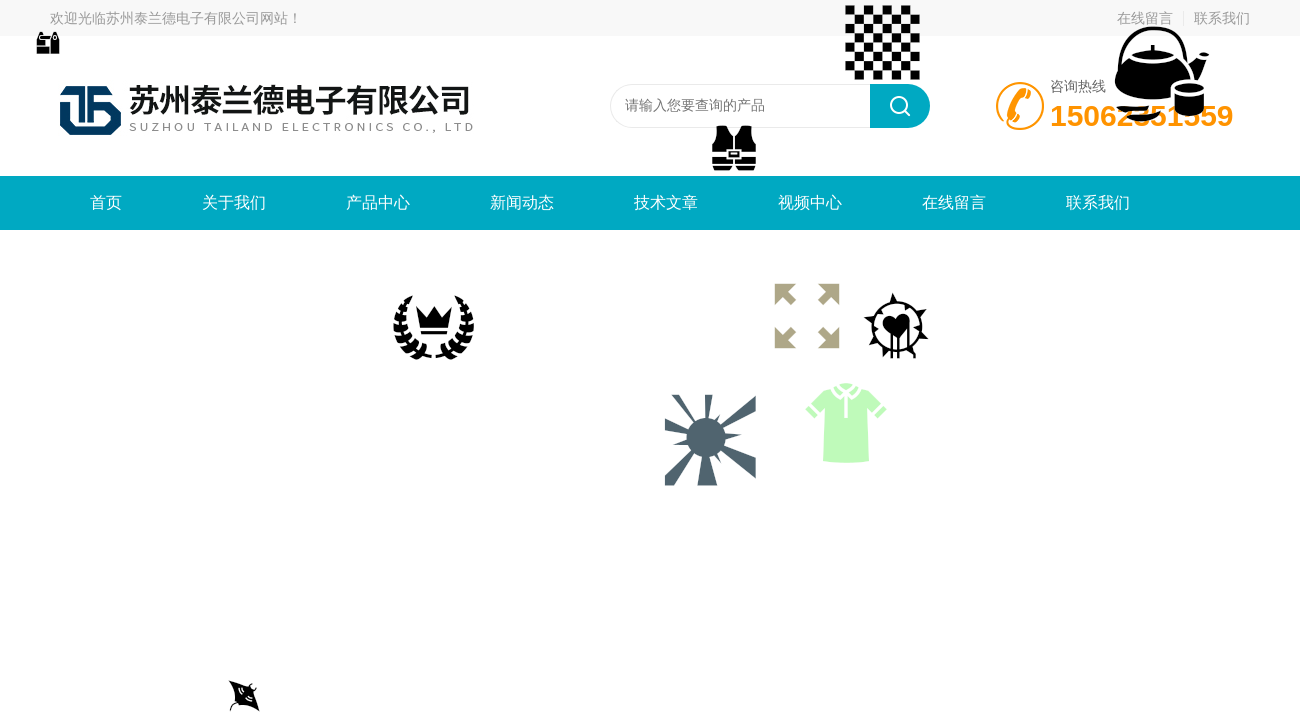 The image size is (1300, 720). What do you see at coordinates (882, 42) in the screenshot?
I see `start a new chess game` at bounding box center [882, 42].